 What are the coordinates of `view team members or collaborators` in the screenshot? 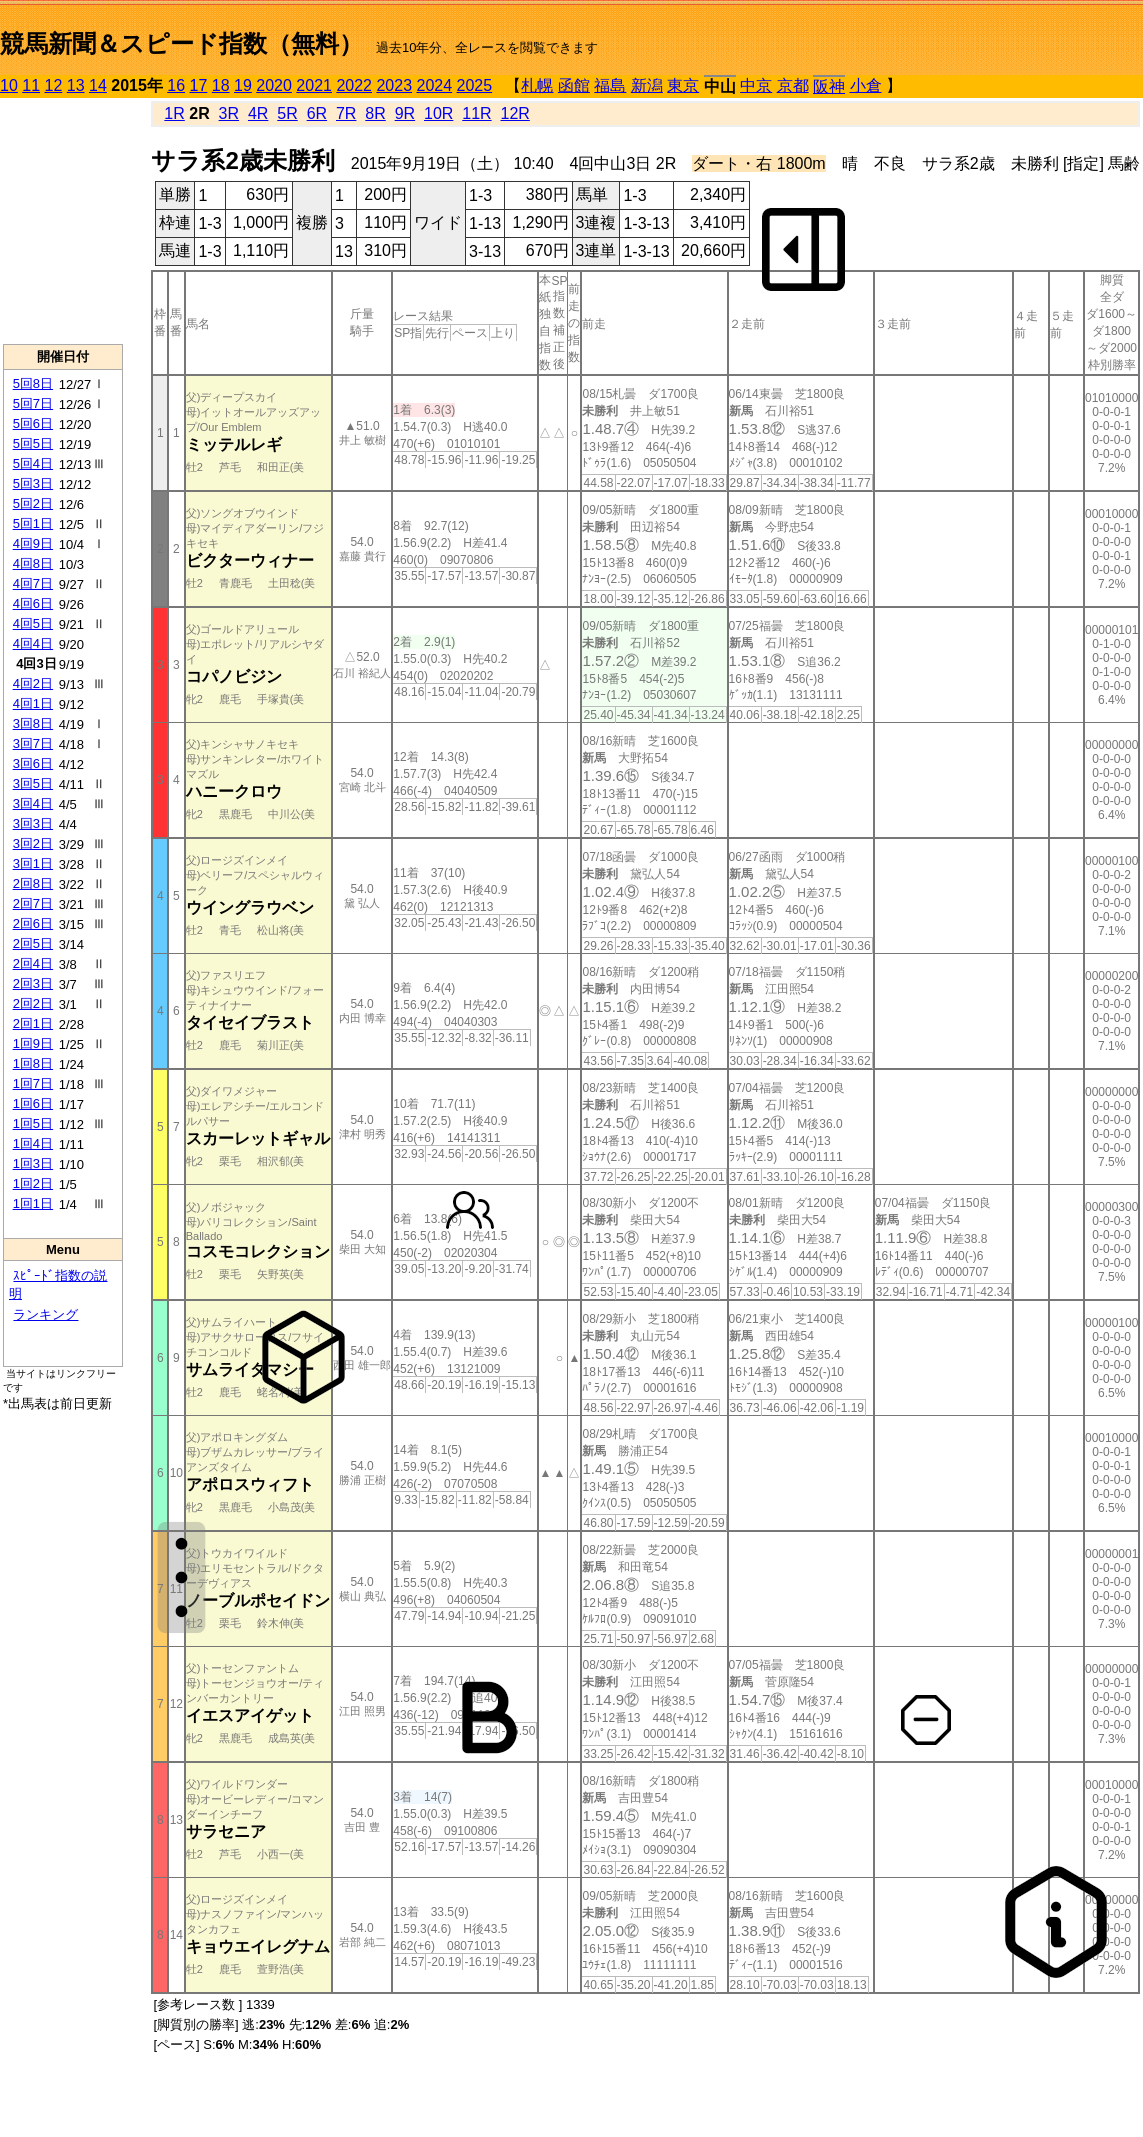 It's located at (470, 1210).